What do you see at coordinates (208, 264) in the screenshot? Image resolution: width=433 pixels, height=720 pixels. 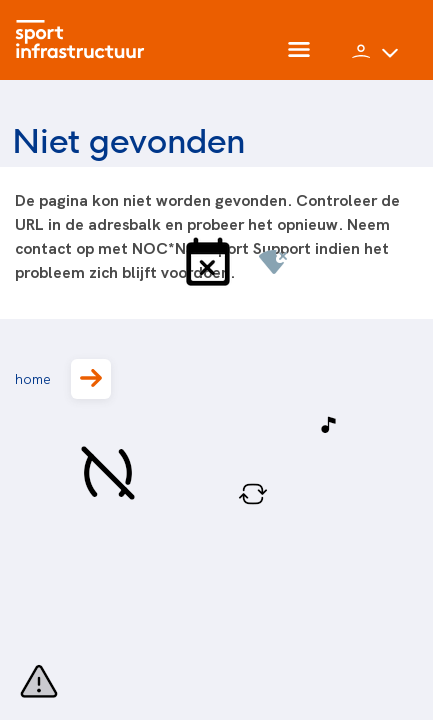 I see `a cancelled or unavailable calendar event` at bounding box center [208, 264].